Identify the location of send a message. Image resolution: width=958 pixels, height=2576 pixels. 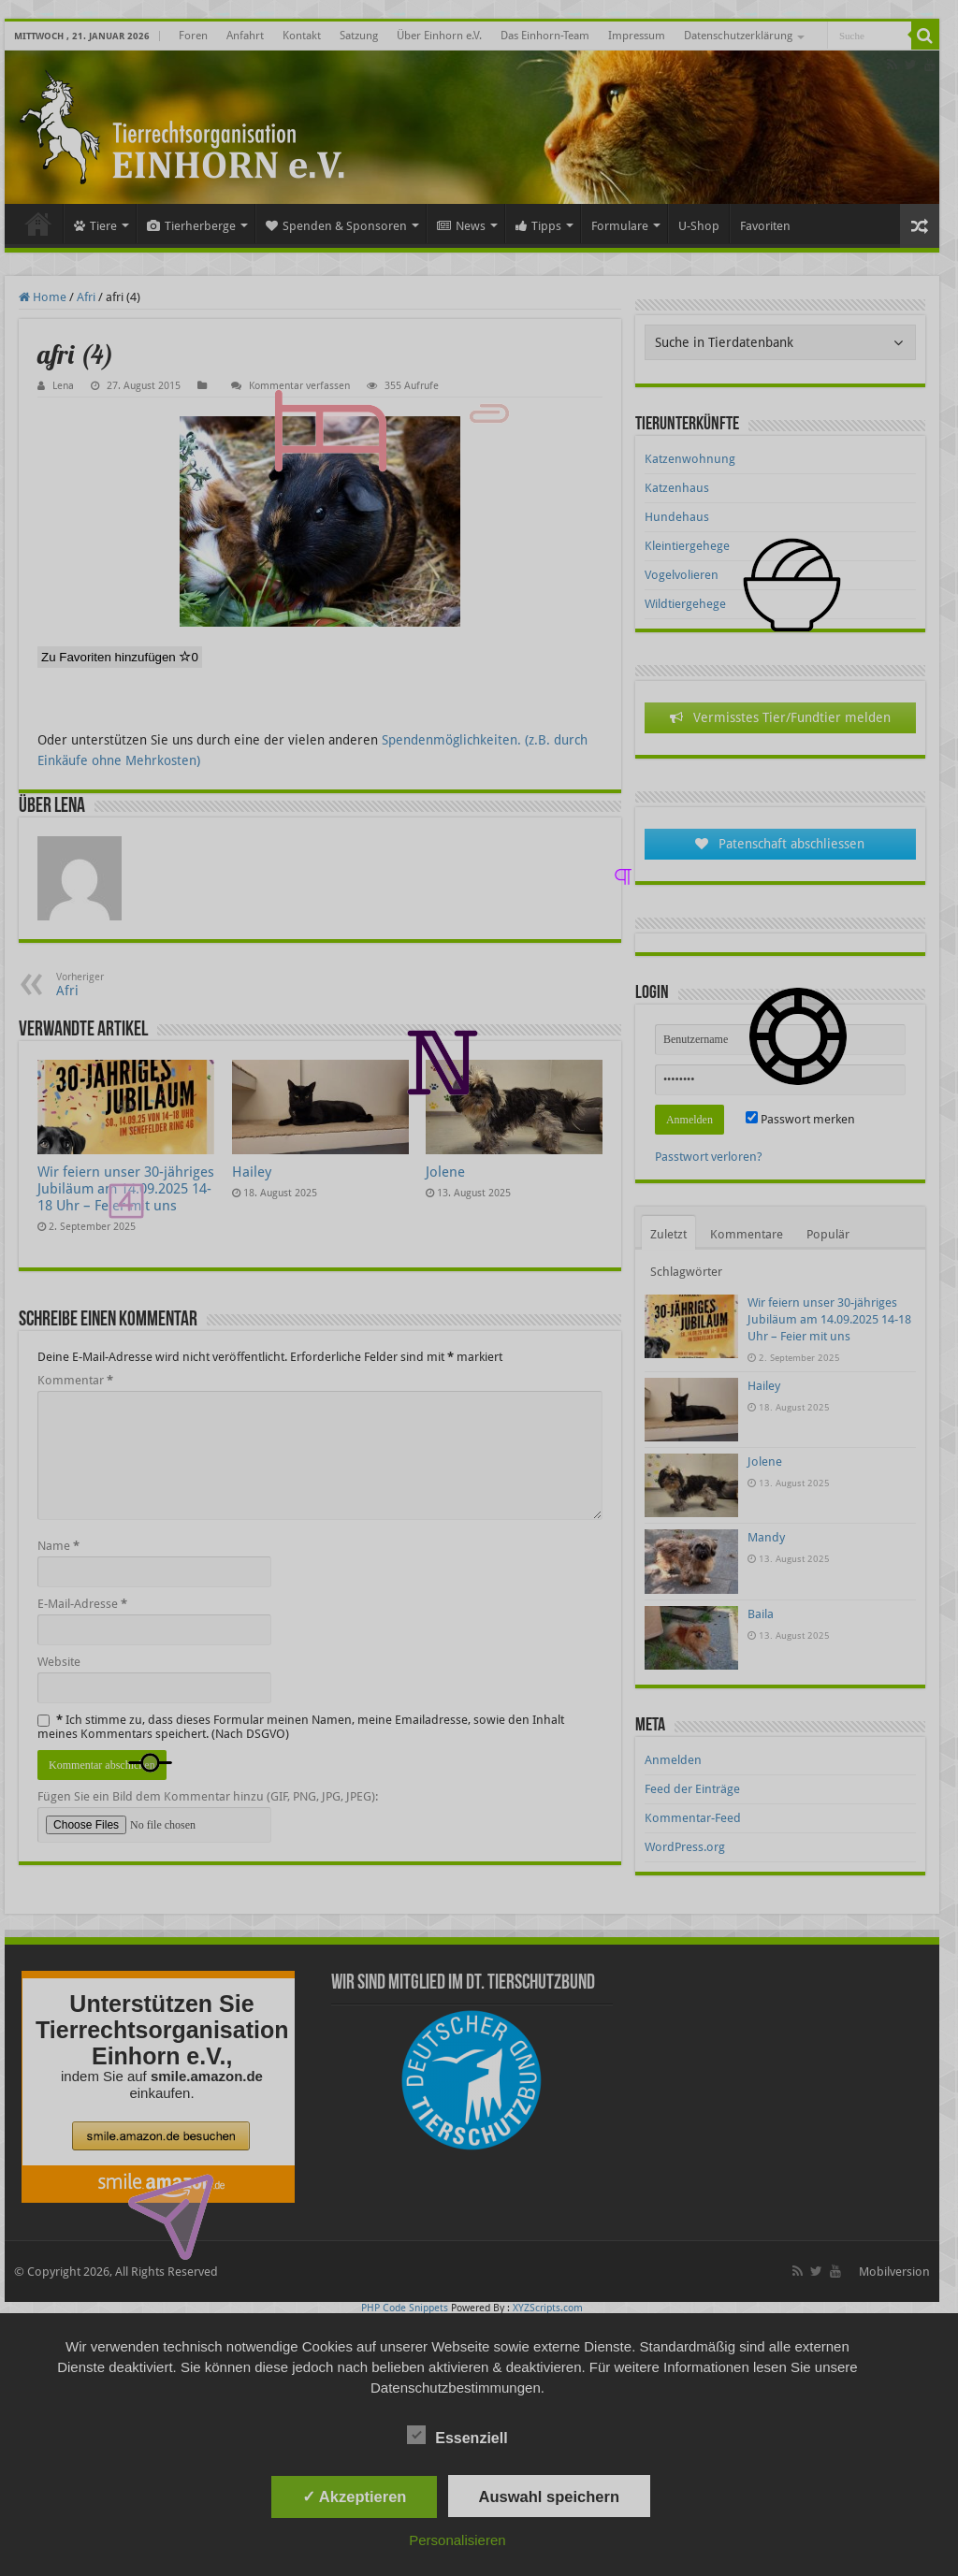
(174, 2214).